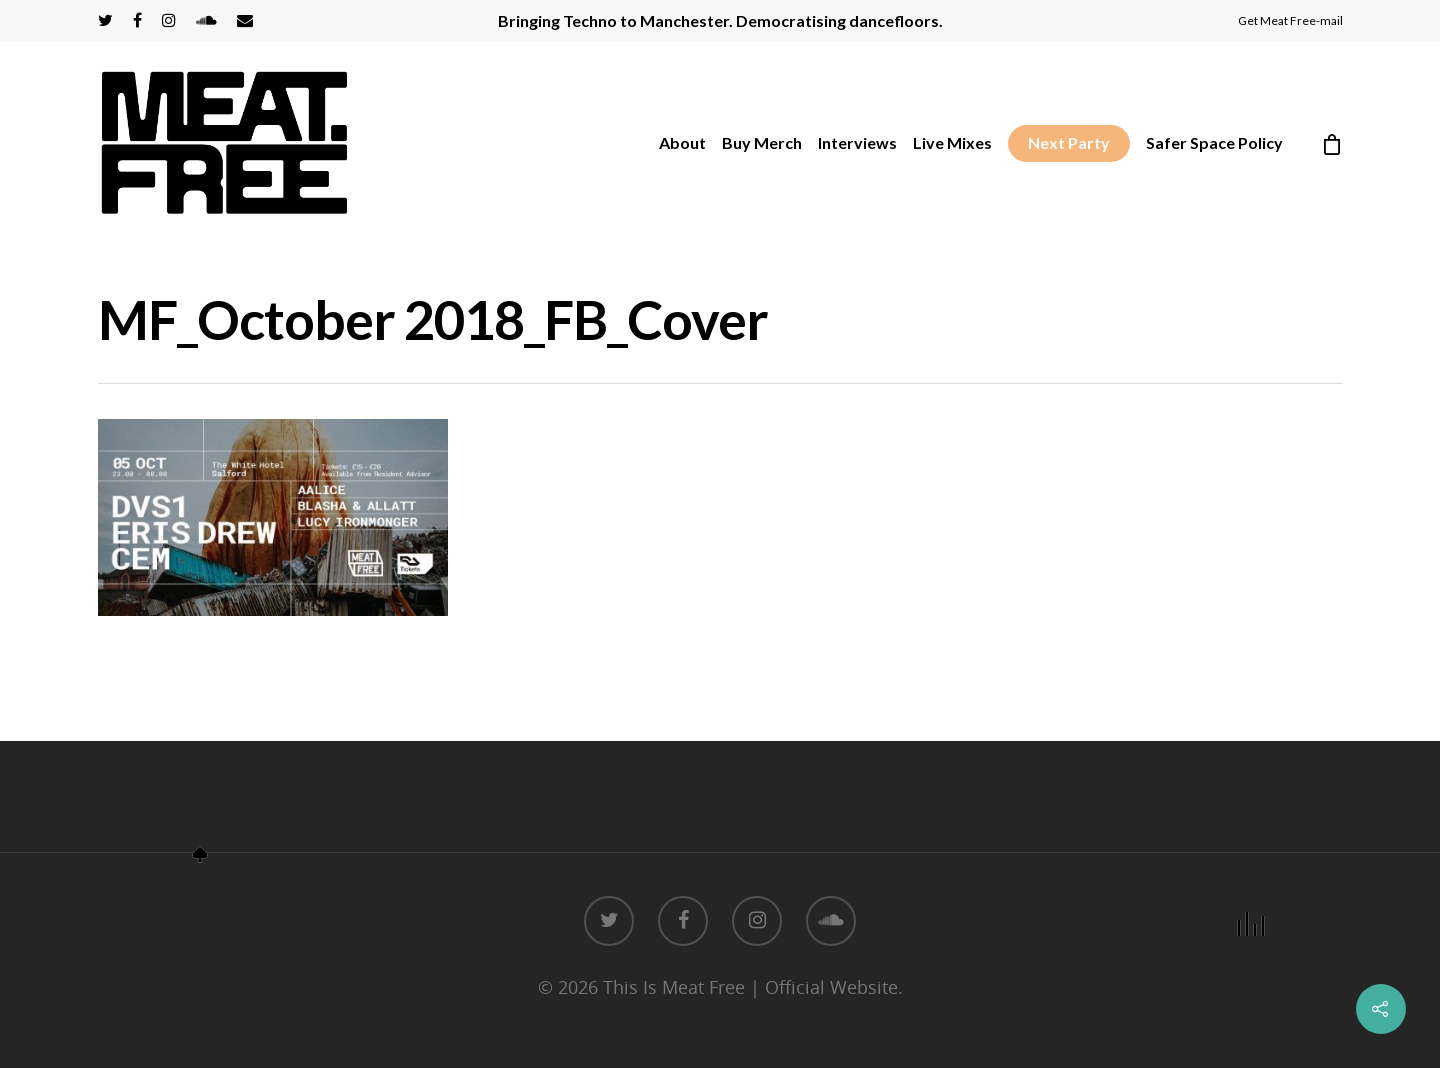 Image resolution: width=1440 pixels, height=1068 pixels. What do you see at coordinates (1251, 924) in the screenshot?
I see `open rhythm music streaming app` at bounding box center [1251, 924].